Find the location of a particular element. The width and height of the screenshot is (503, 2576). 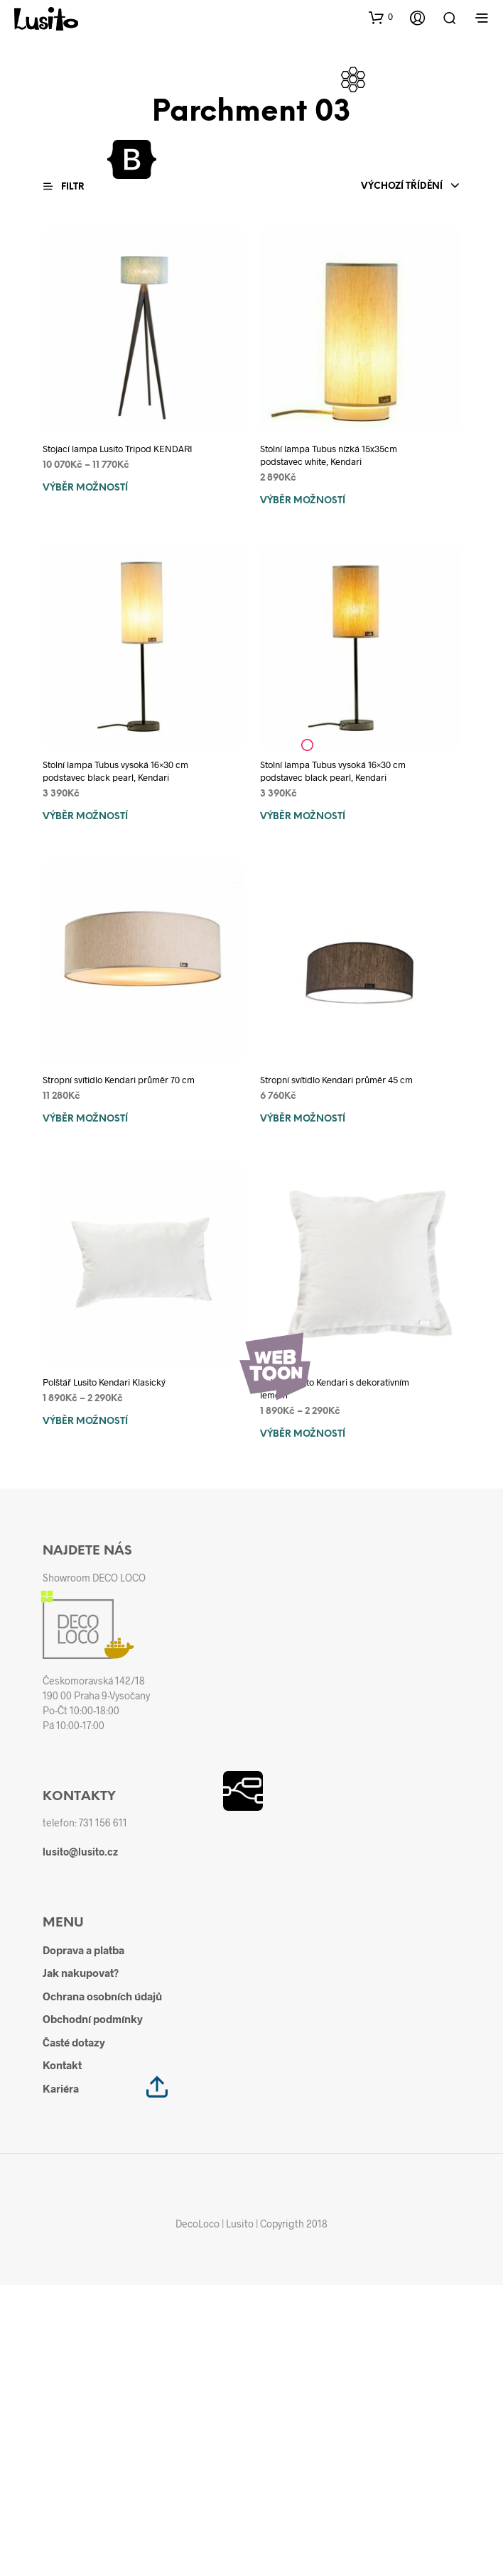

open Node-RED flow editor is located at coordinates (243, 1791).